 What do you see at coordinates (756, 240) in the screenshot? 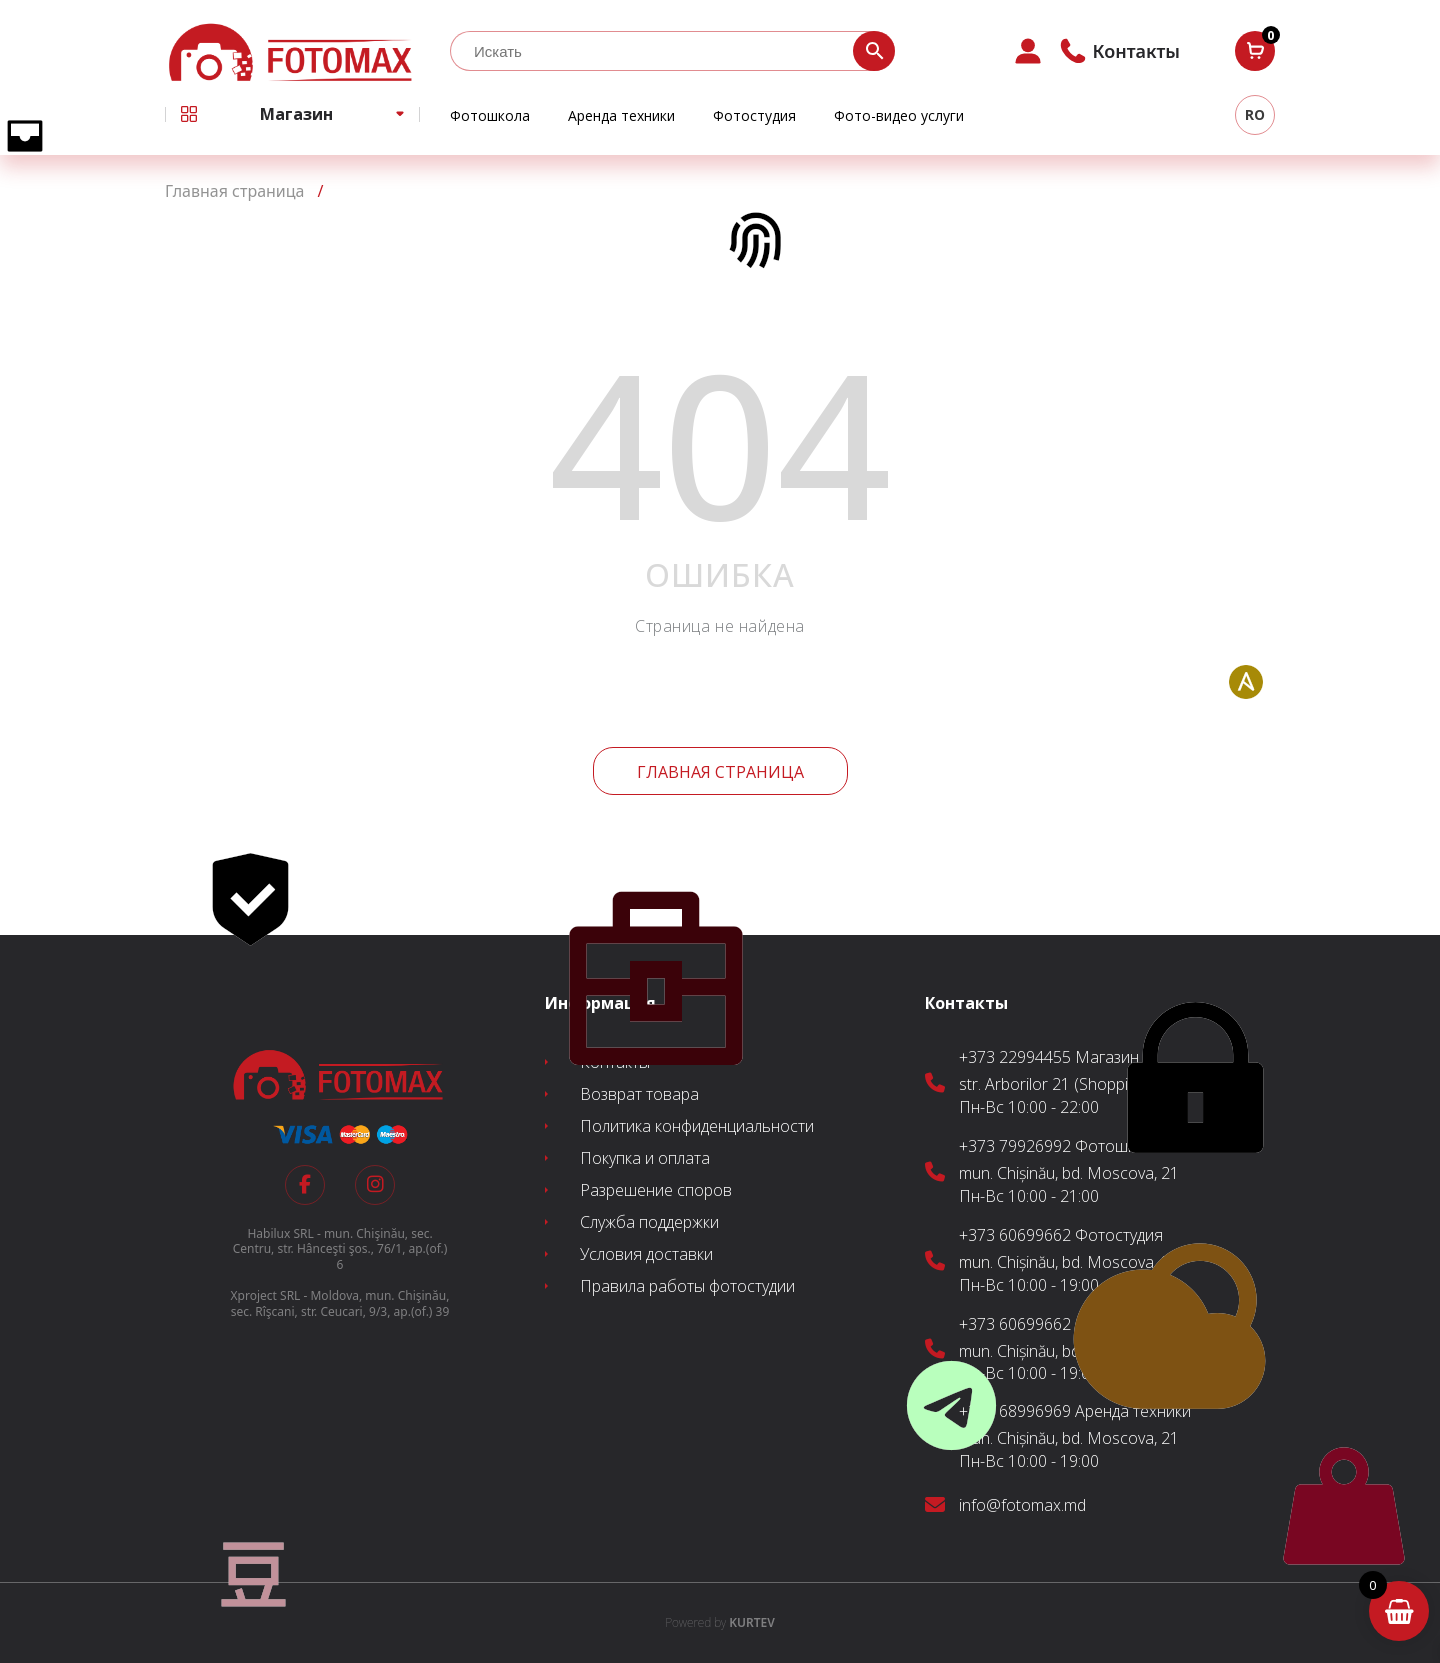
I see `authenticate using fingerprint recognition` at bounding box center [756, 240].